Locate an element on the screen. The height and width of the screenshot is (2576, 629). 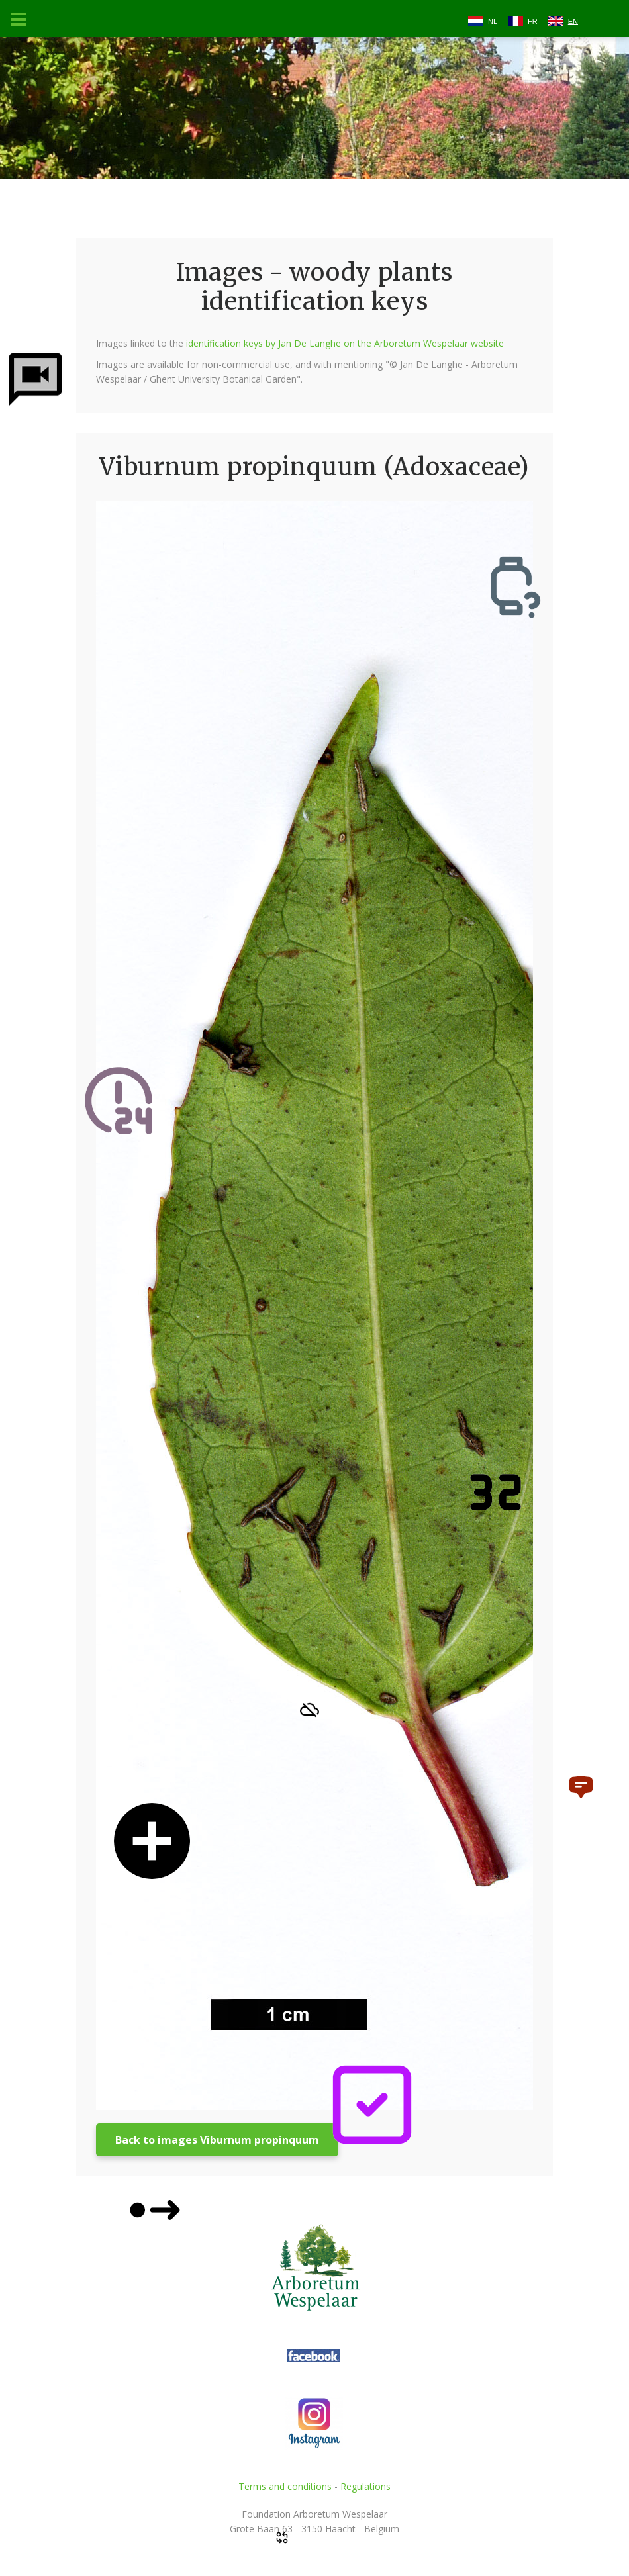
add a new item is located at coordinates (152, 1841).